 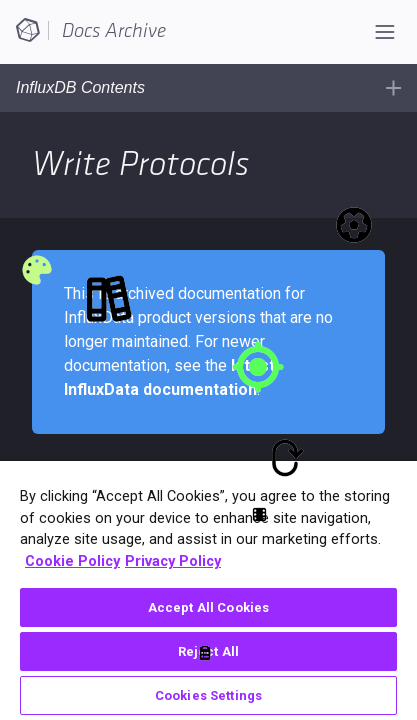 What do you see at coordinates (354, 225) in the screenshot?
I see `access sports or soccer-related content` at bounding box center [354, 225].